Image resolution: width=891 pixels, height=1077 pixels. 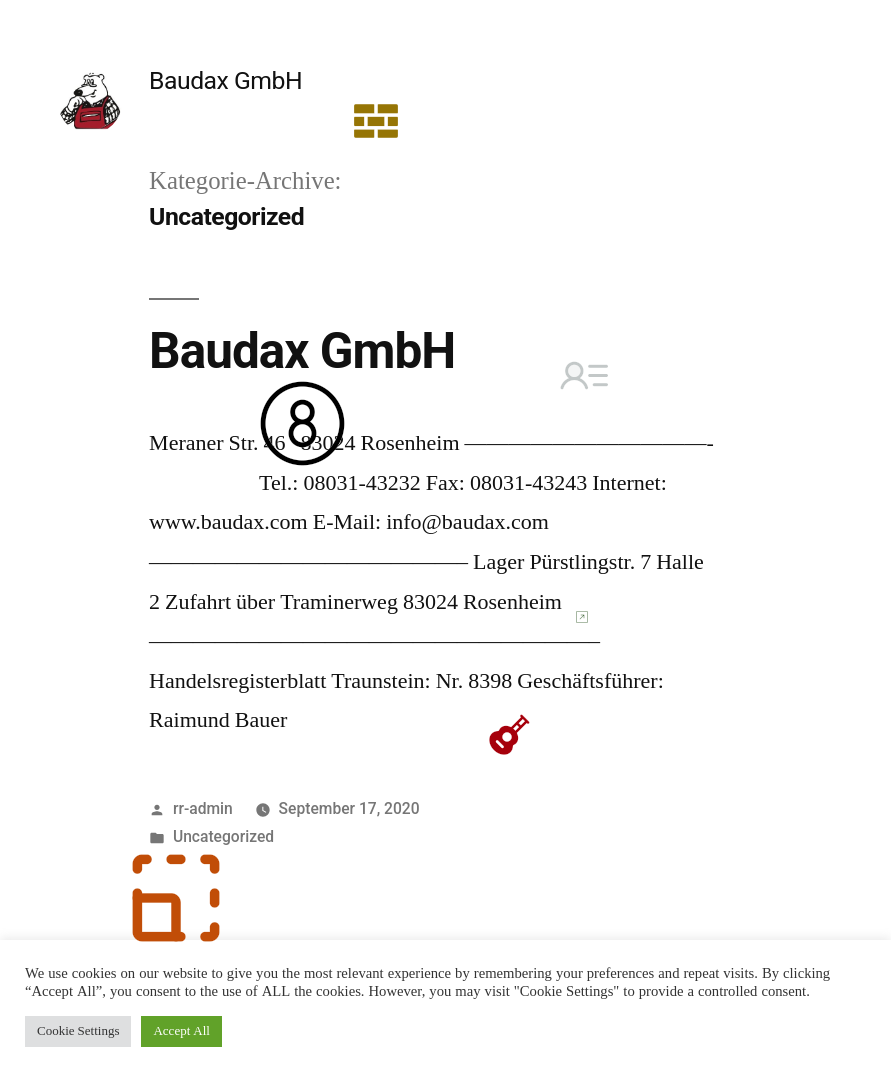 I want to click on view user directory or contact list, so click(x=583, y=375).